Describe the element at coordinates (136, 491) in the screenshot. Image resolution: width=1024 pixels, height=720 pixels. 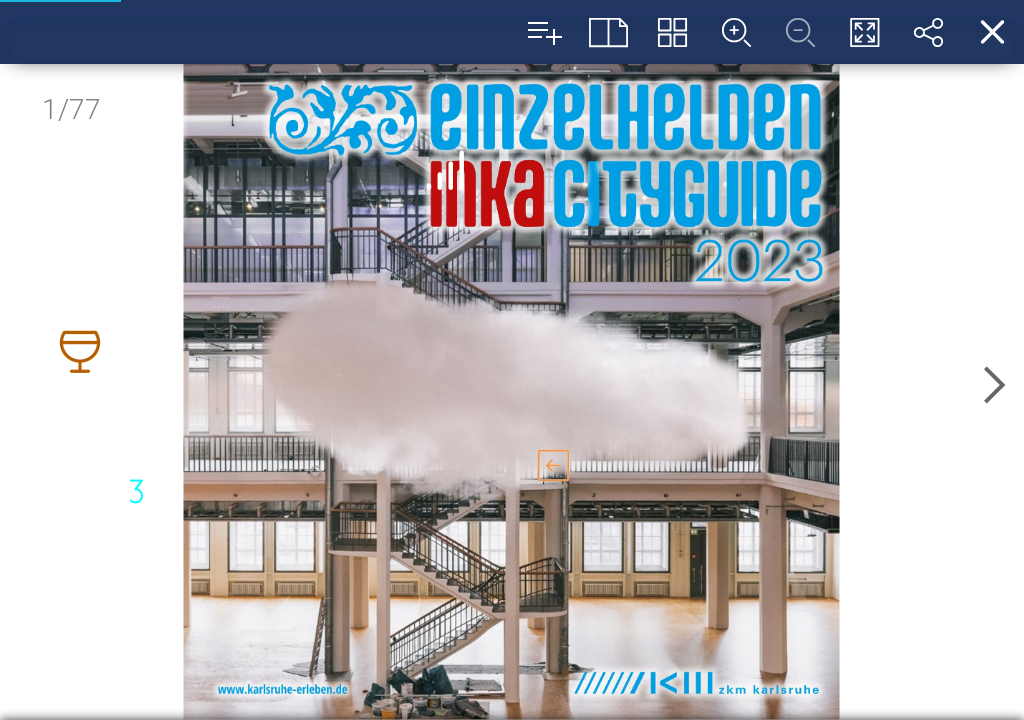
I see `indicates step three in a multi-step process` at that location.